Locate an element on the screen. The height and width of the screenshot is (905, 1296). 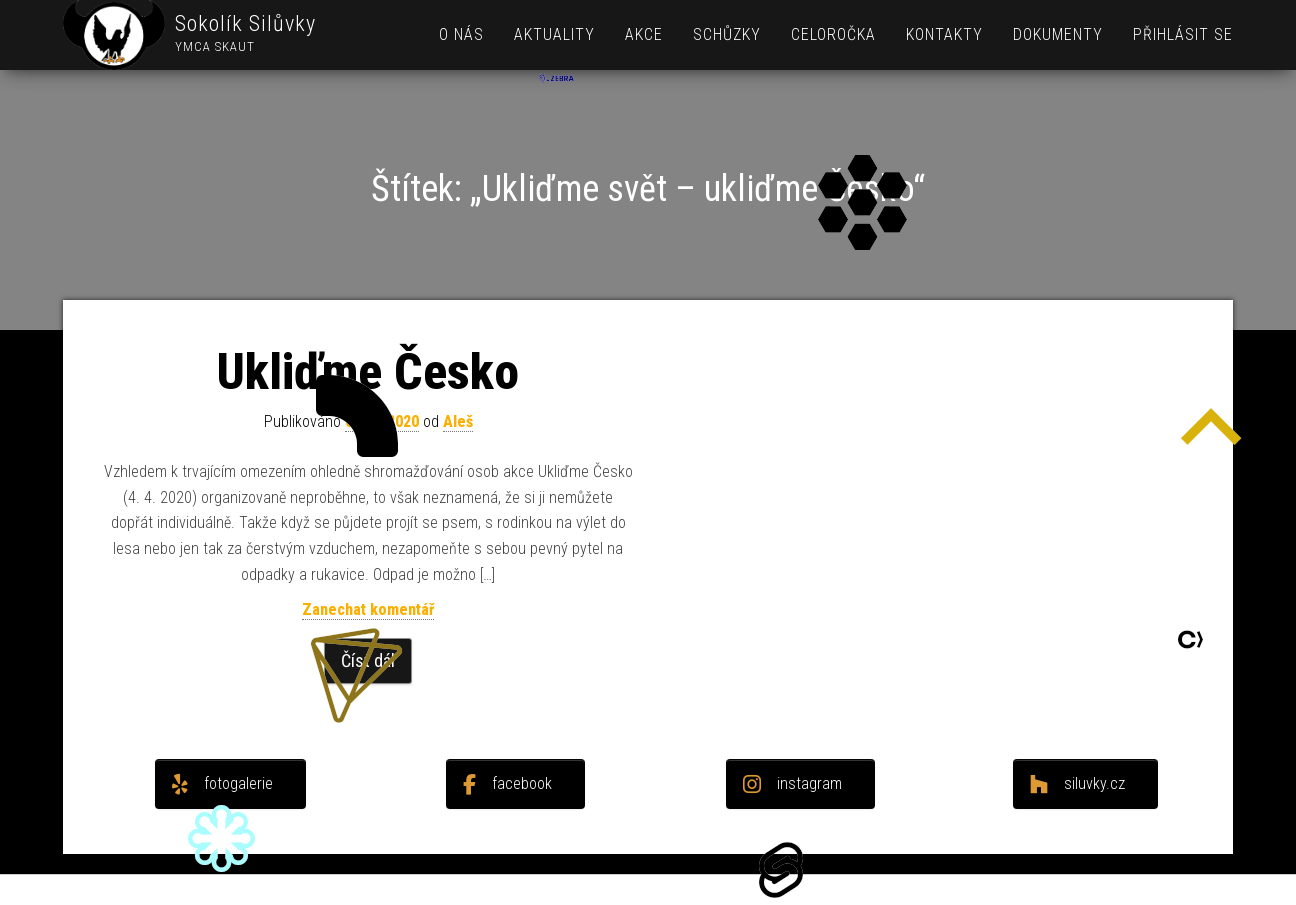
svelte framework logo is located at coordinates (781, 870).